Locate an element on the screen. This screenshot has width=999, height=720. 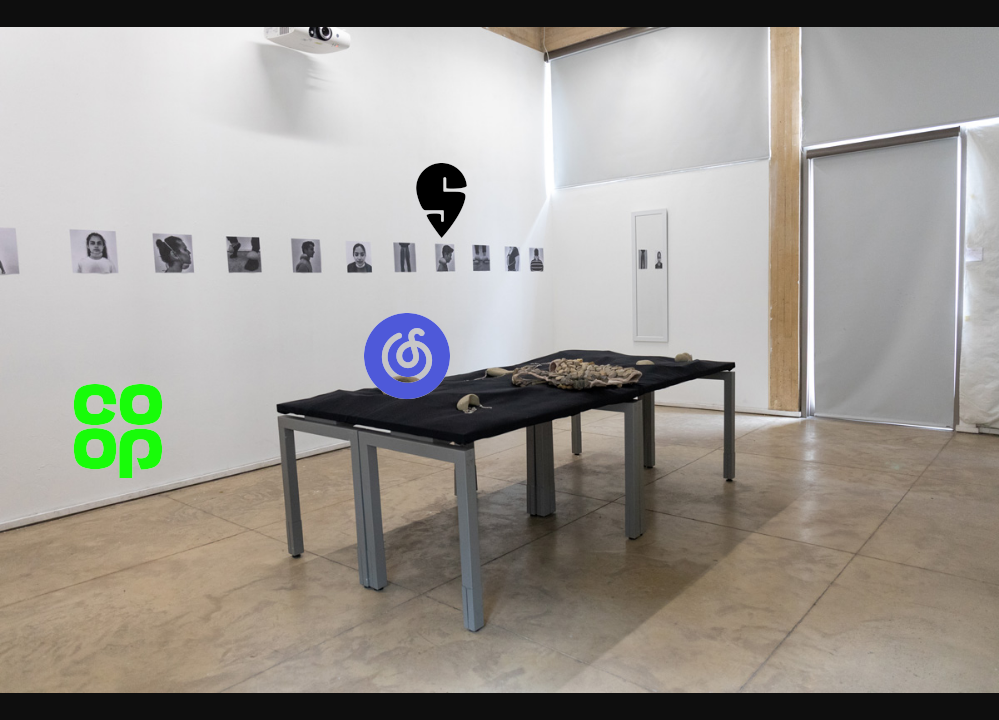
open the Swiggy food delivery app is located at coordinates (441, 200).